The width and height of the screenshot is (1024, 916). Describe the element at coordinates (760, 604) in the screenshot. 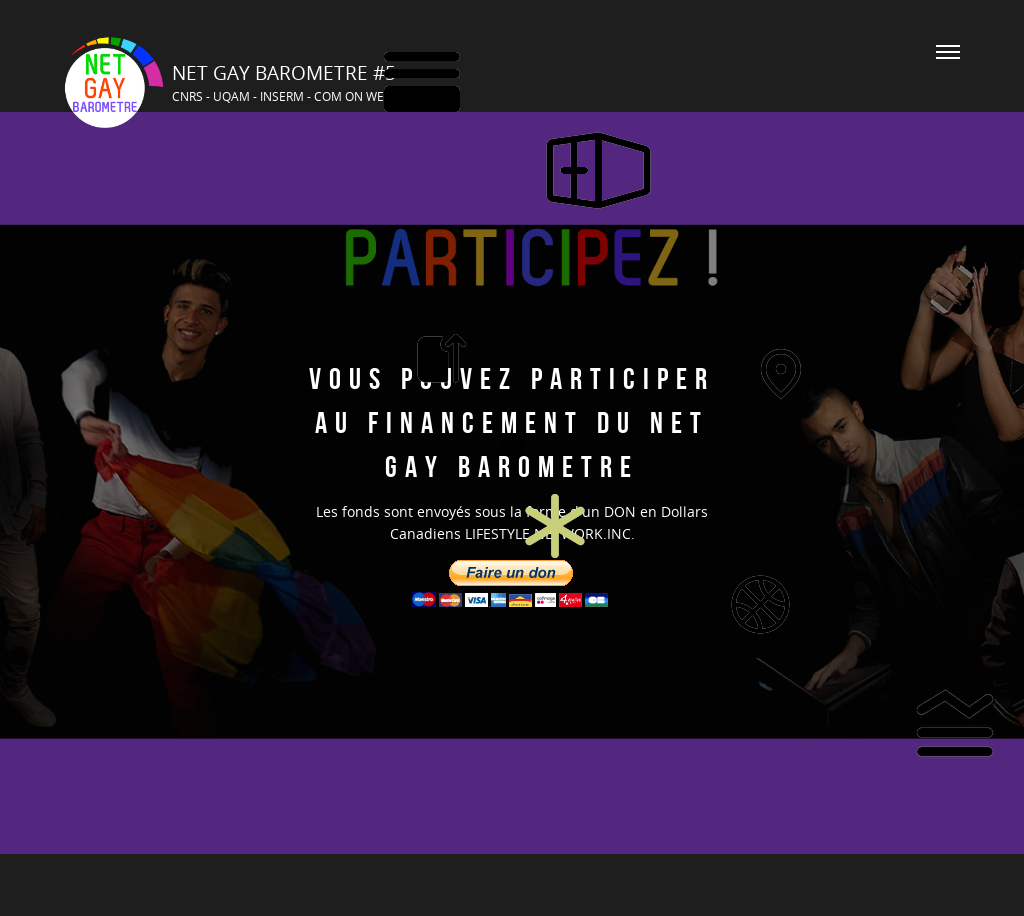

I see `access sports scores and updates` at that location.